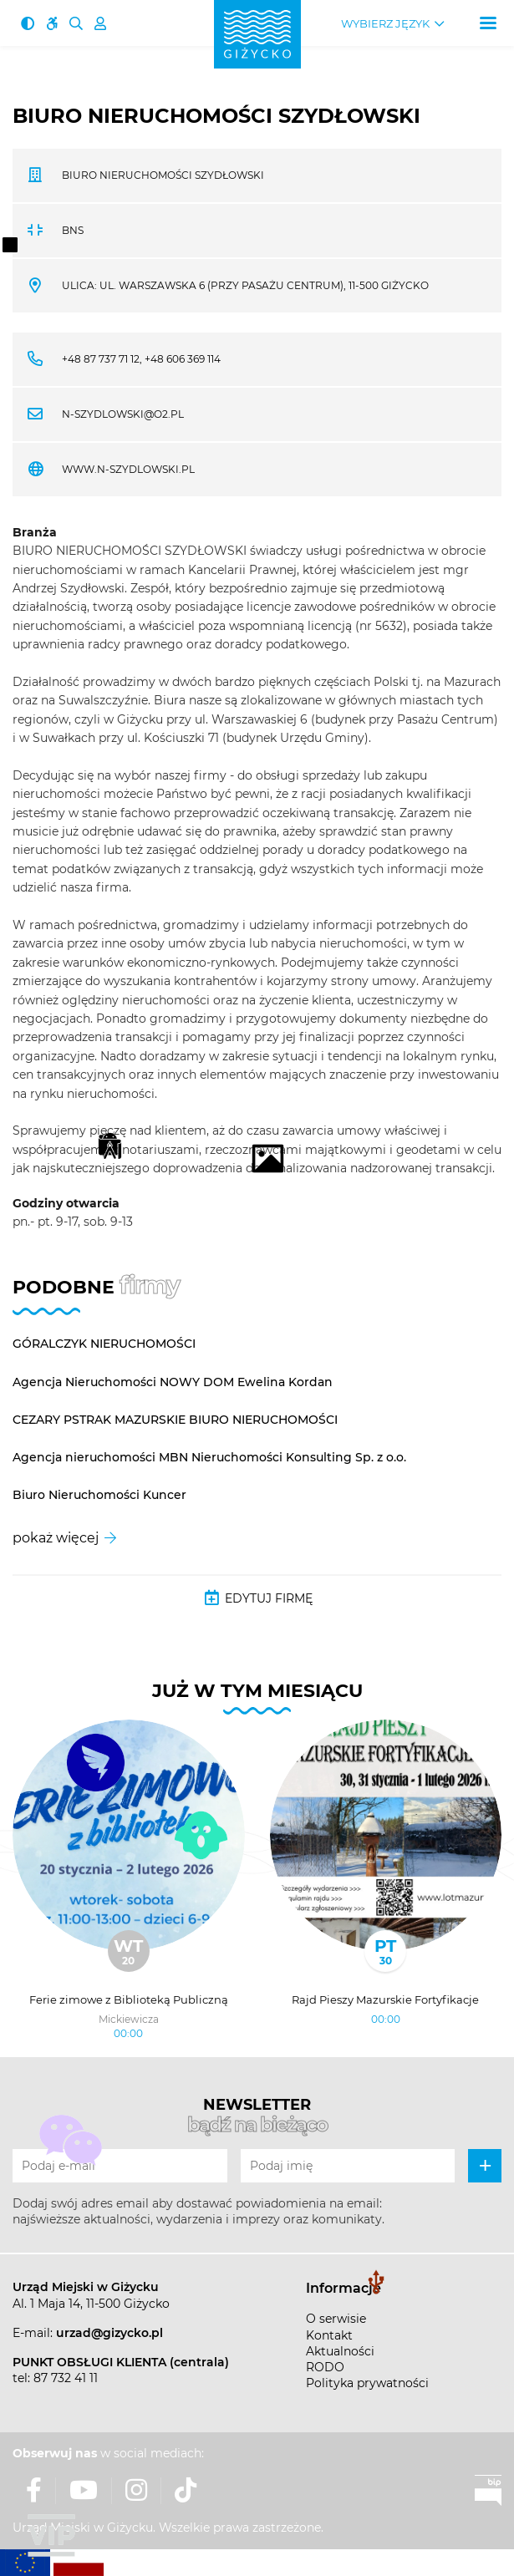  I want to click on connect a USB device, so click(376, 2282).